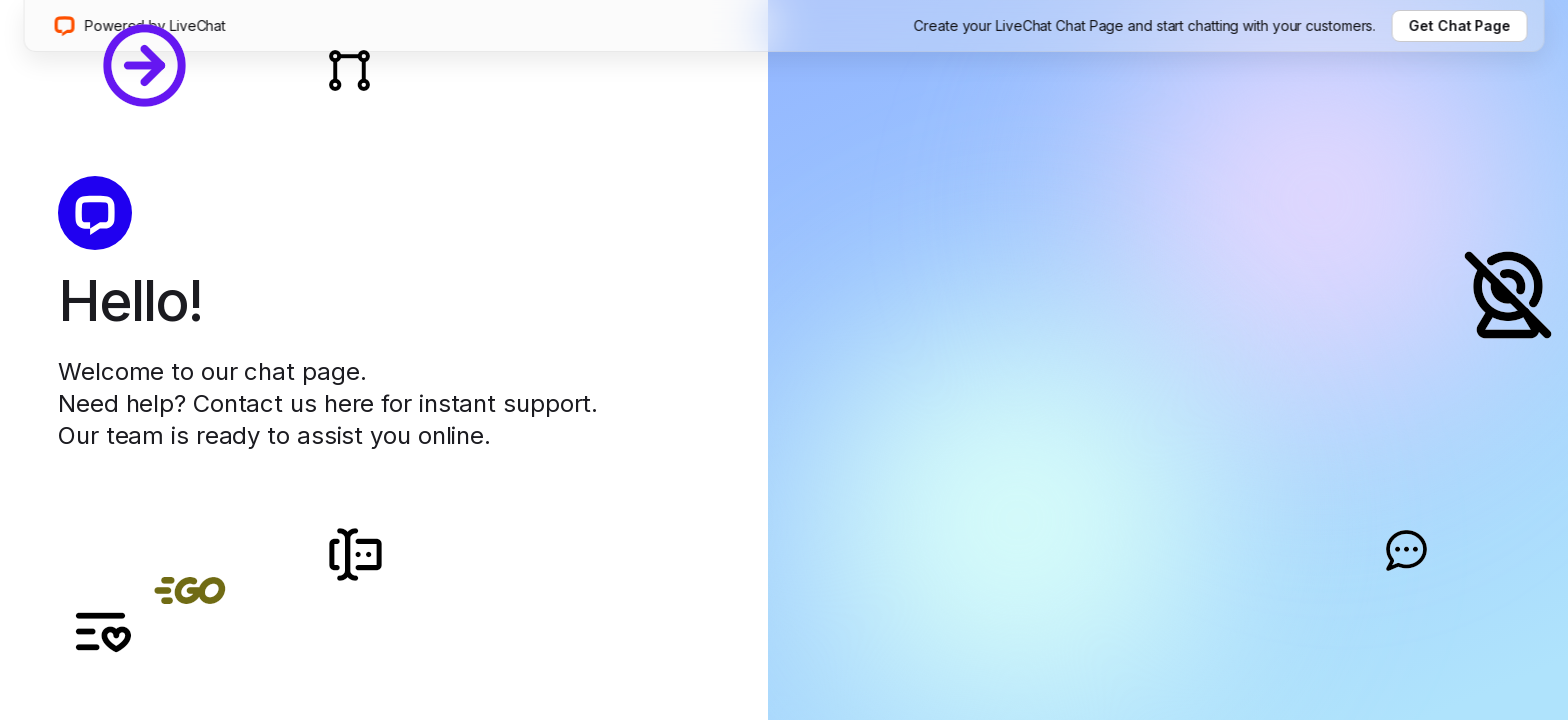  What do you see at coordinates (191, 590) in the screenshot?
I see `go programming language logo` at bounding box center [191, 590].